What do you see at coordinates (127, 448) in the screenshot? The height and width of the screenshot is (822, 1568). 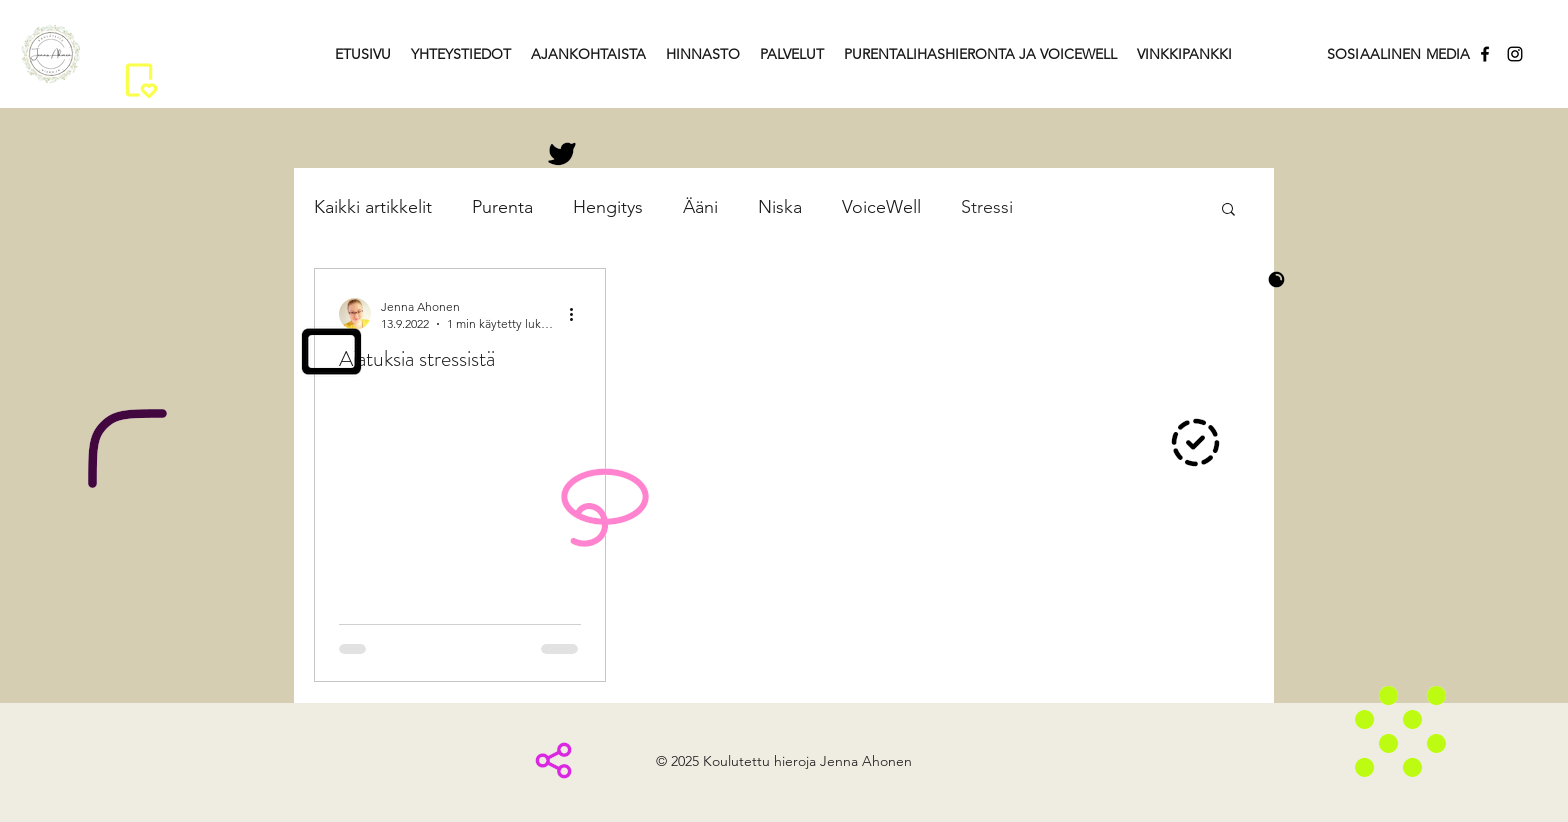 I see `apply iOS-style rounded corner to element` at bounding box center [127, 448].